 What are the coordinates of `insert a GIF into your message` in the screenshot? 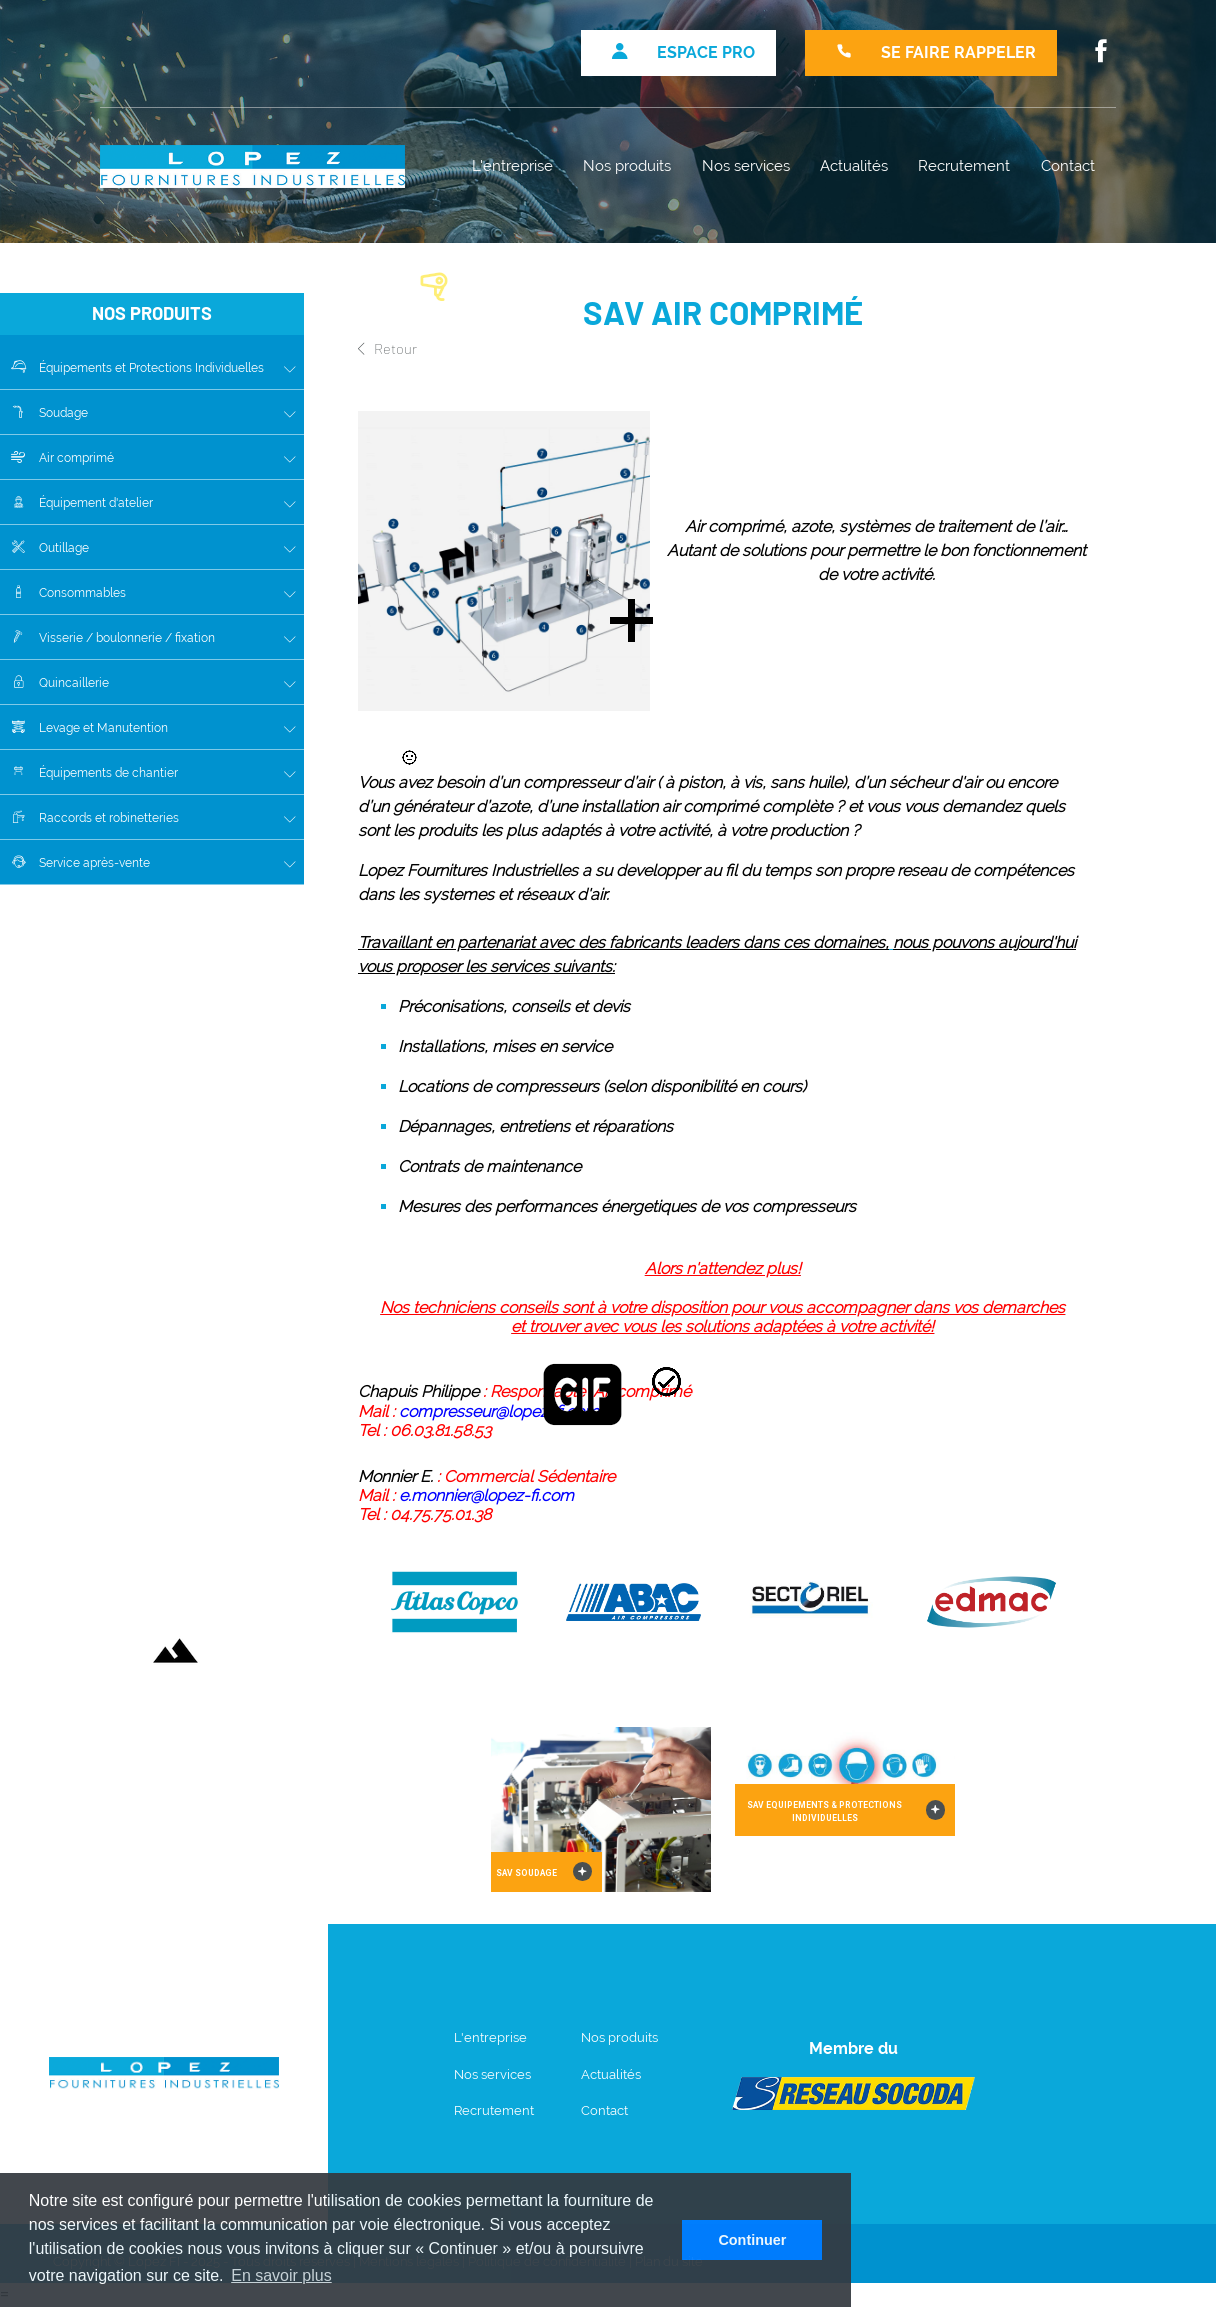 It's located at (582, 1394).